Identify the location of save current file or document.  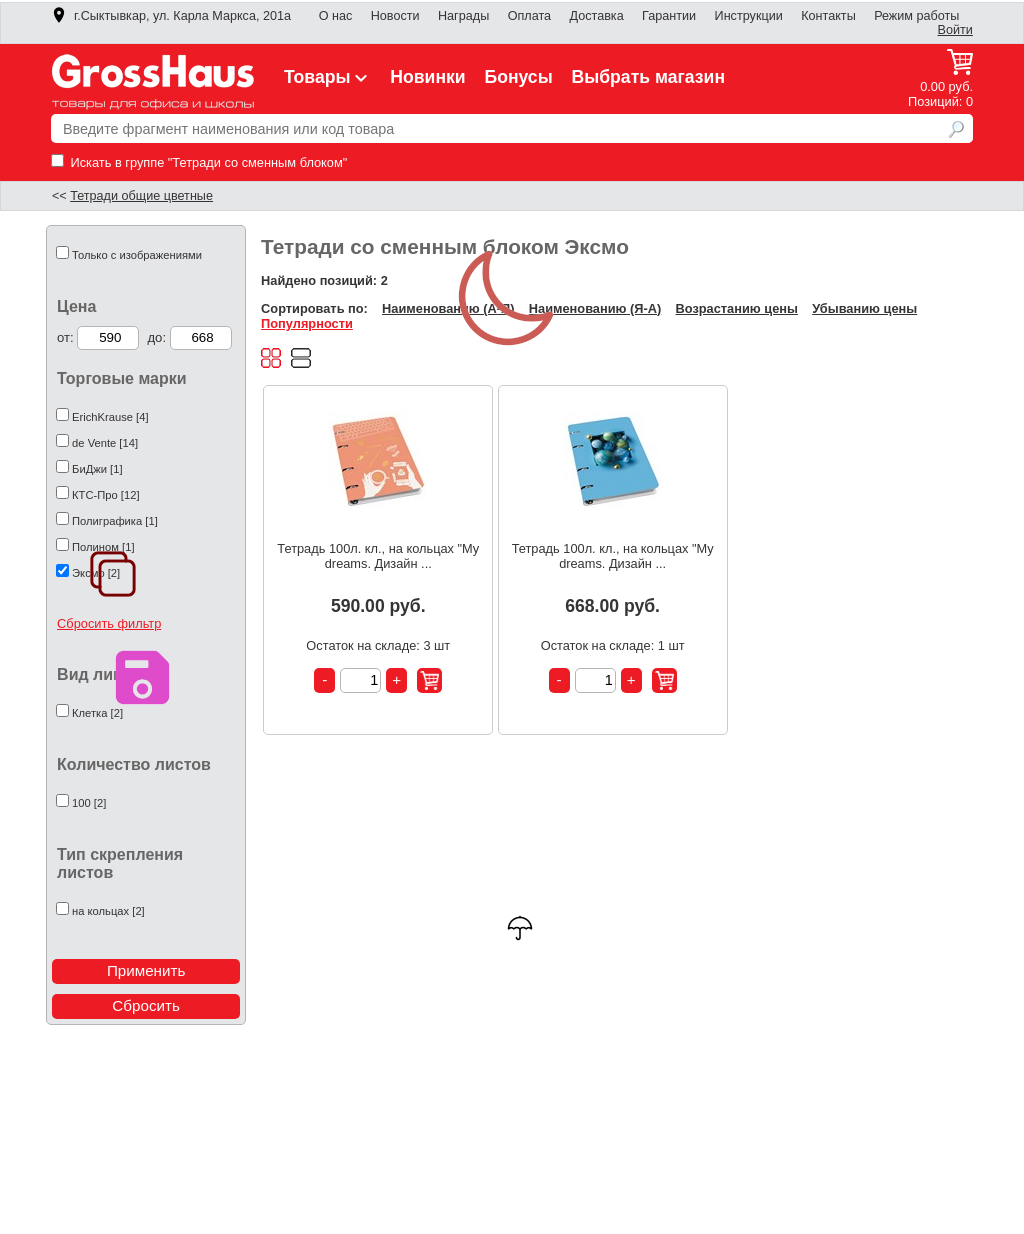
(142, 677).